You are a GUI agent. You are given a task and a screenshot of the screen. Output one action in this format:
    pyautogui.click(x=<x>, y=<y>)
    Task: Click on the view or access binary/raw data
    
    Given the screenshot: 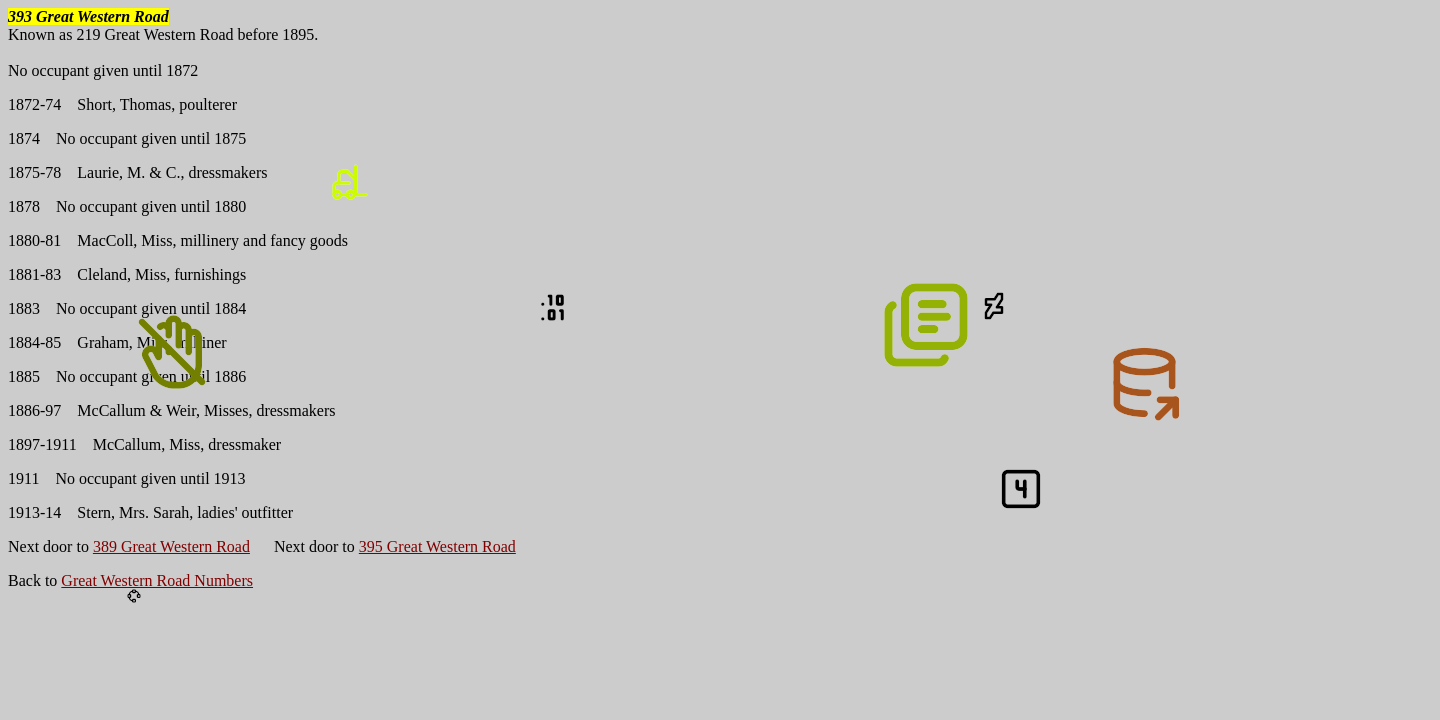 What is the action you would take?
    pyautogui.click(x=552, y=307)
    